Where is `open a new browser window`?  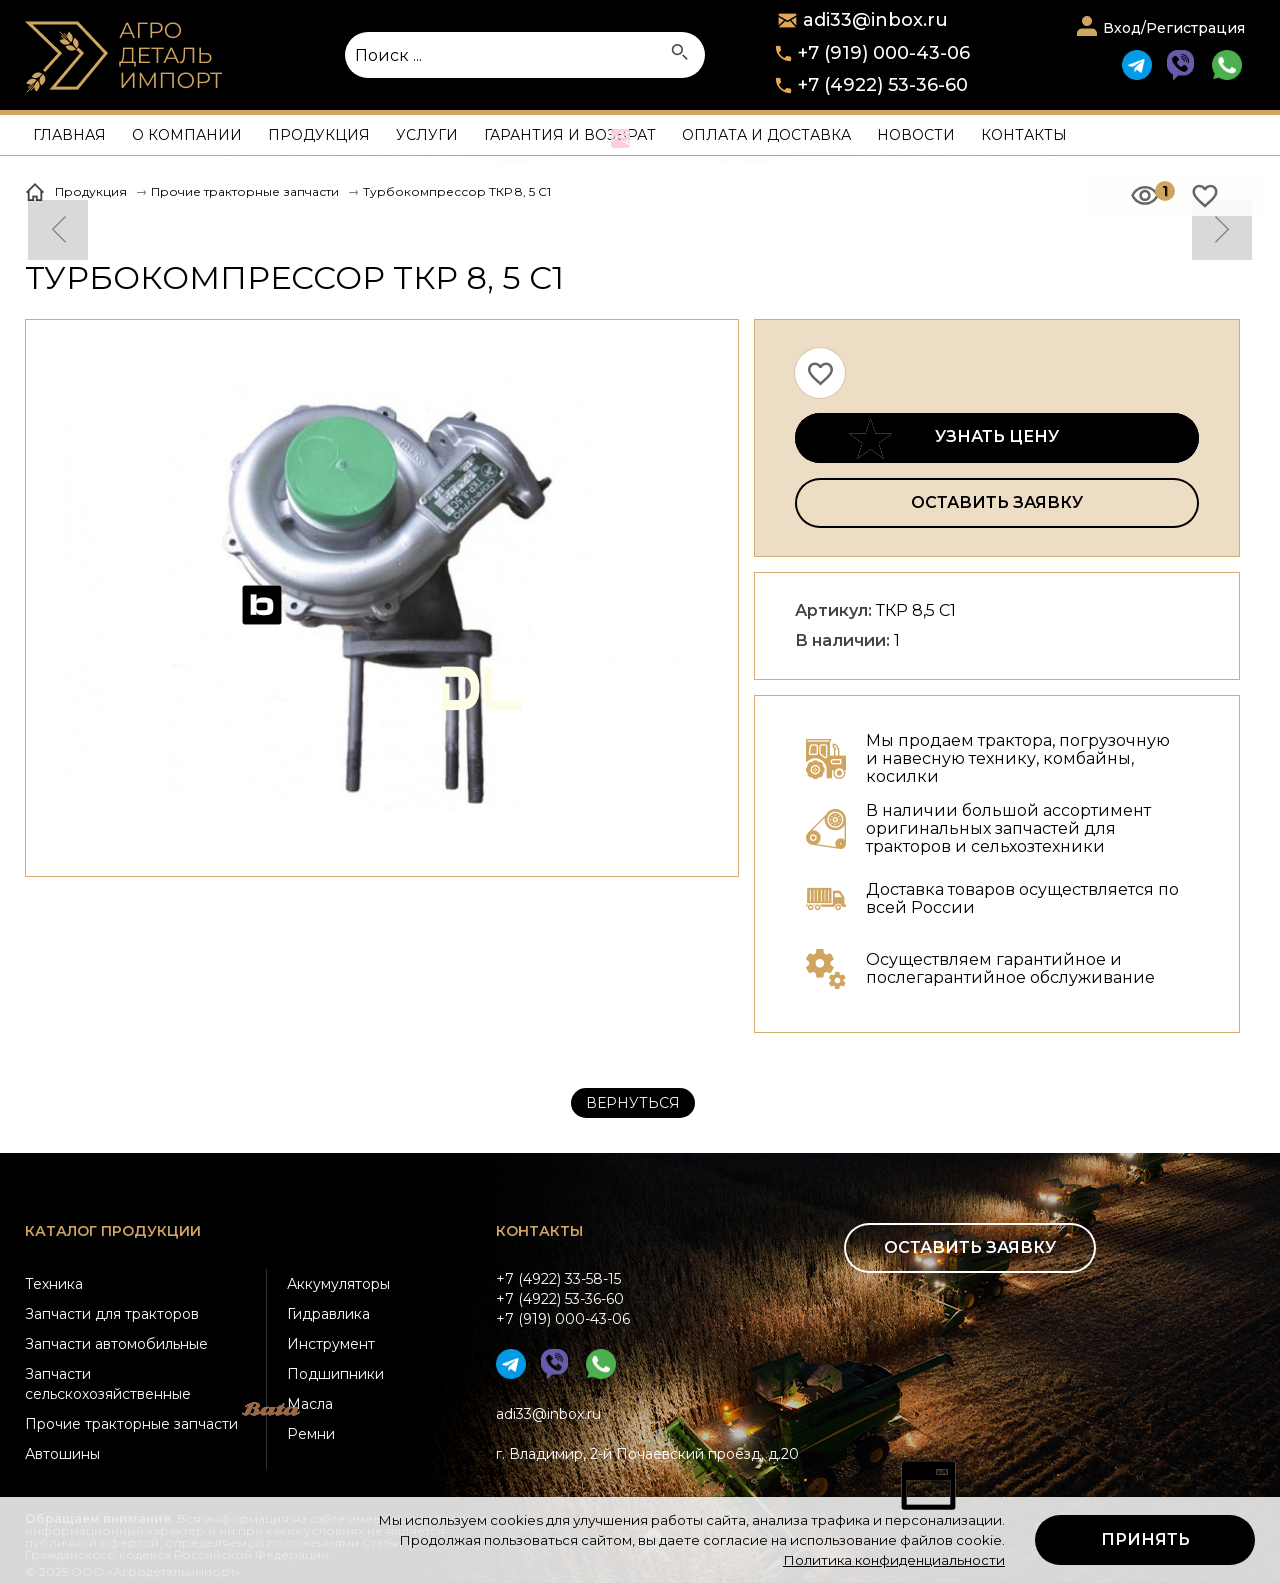
open a new browser window is located at coordinates (928, 1485).